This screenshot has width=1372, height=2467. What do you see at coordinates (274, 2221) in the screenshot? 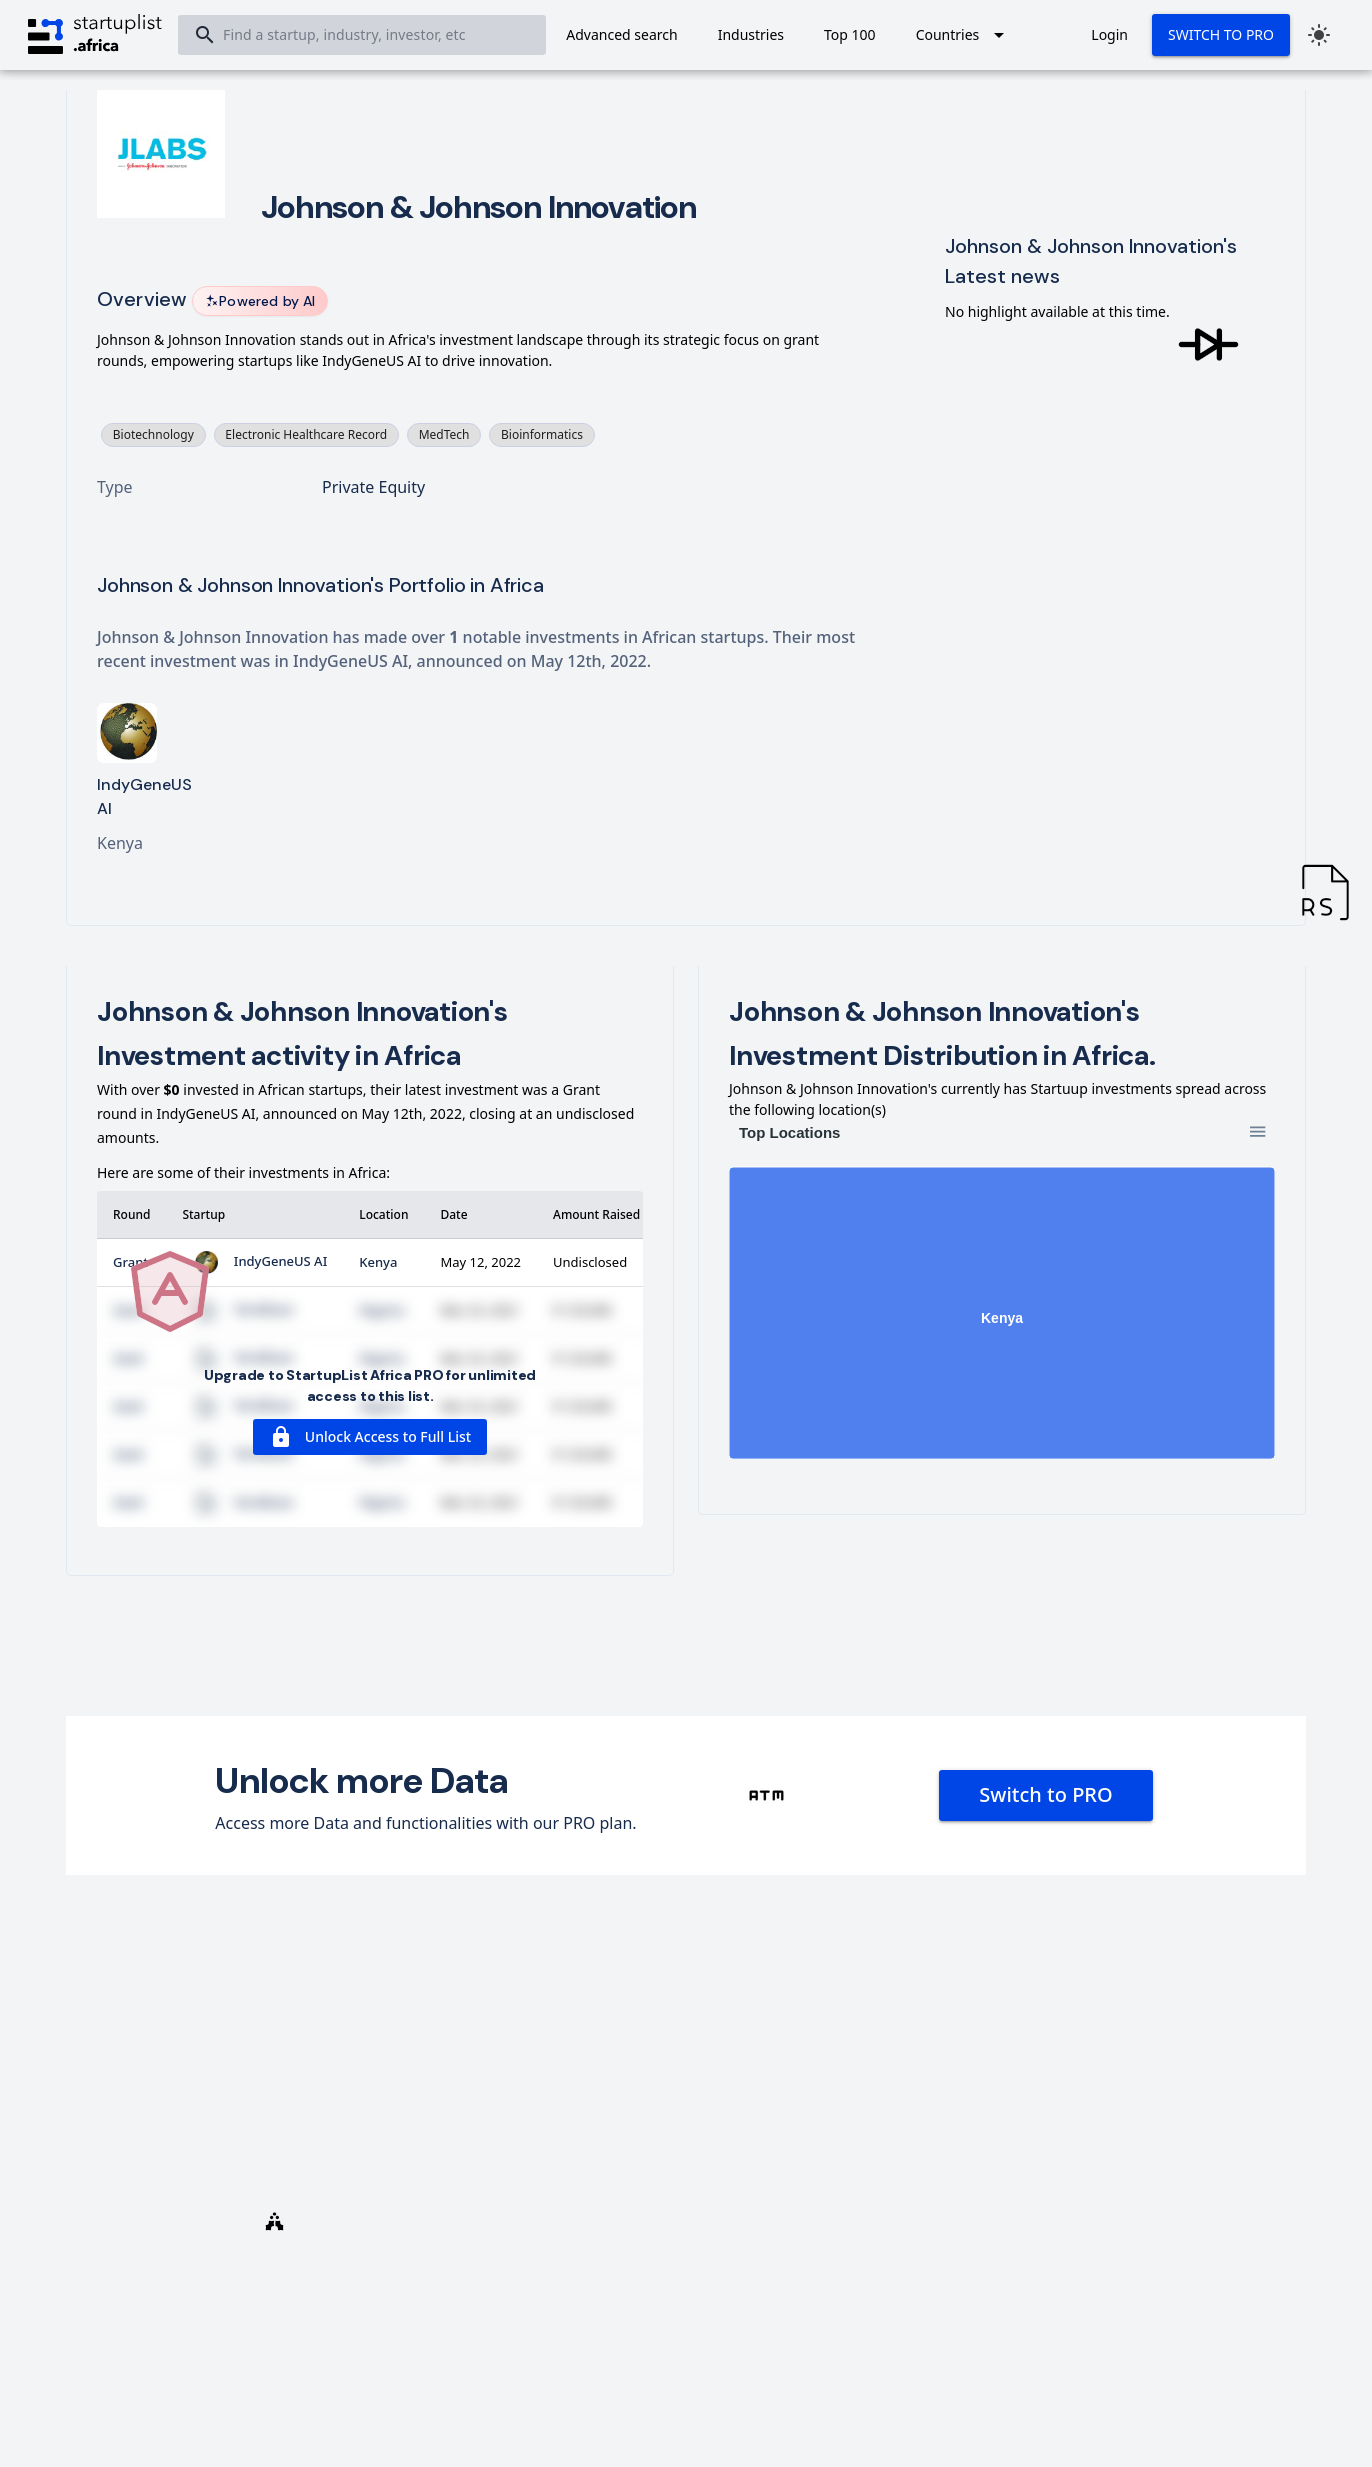
I see `indicates holiday or christmas-themed content` at bounding box center [274, 2221].